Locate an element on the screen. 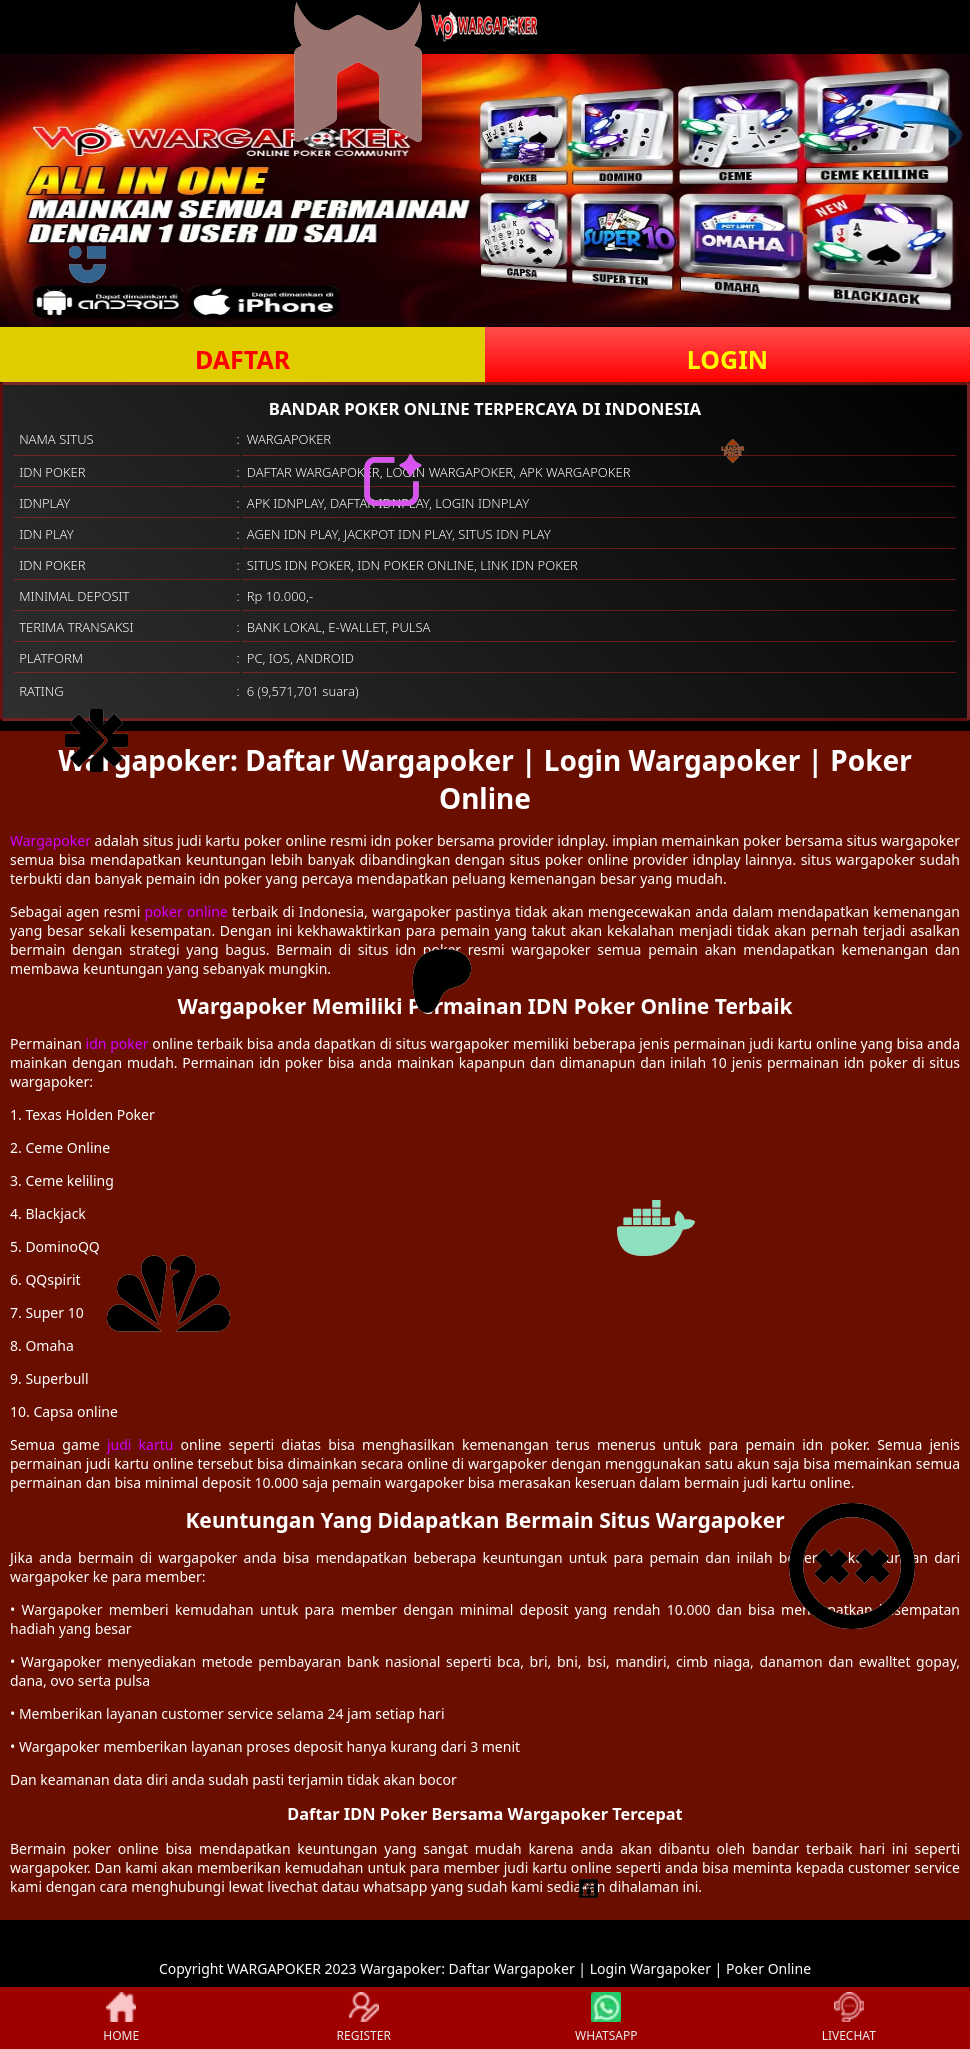 The image size is (970, 2049). visit patreon page is located at coordinates (442, 981).